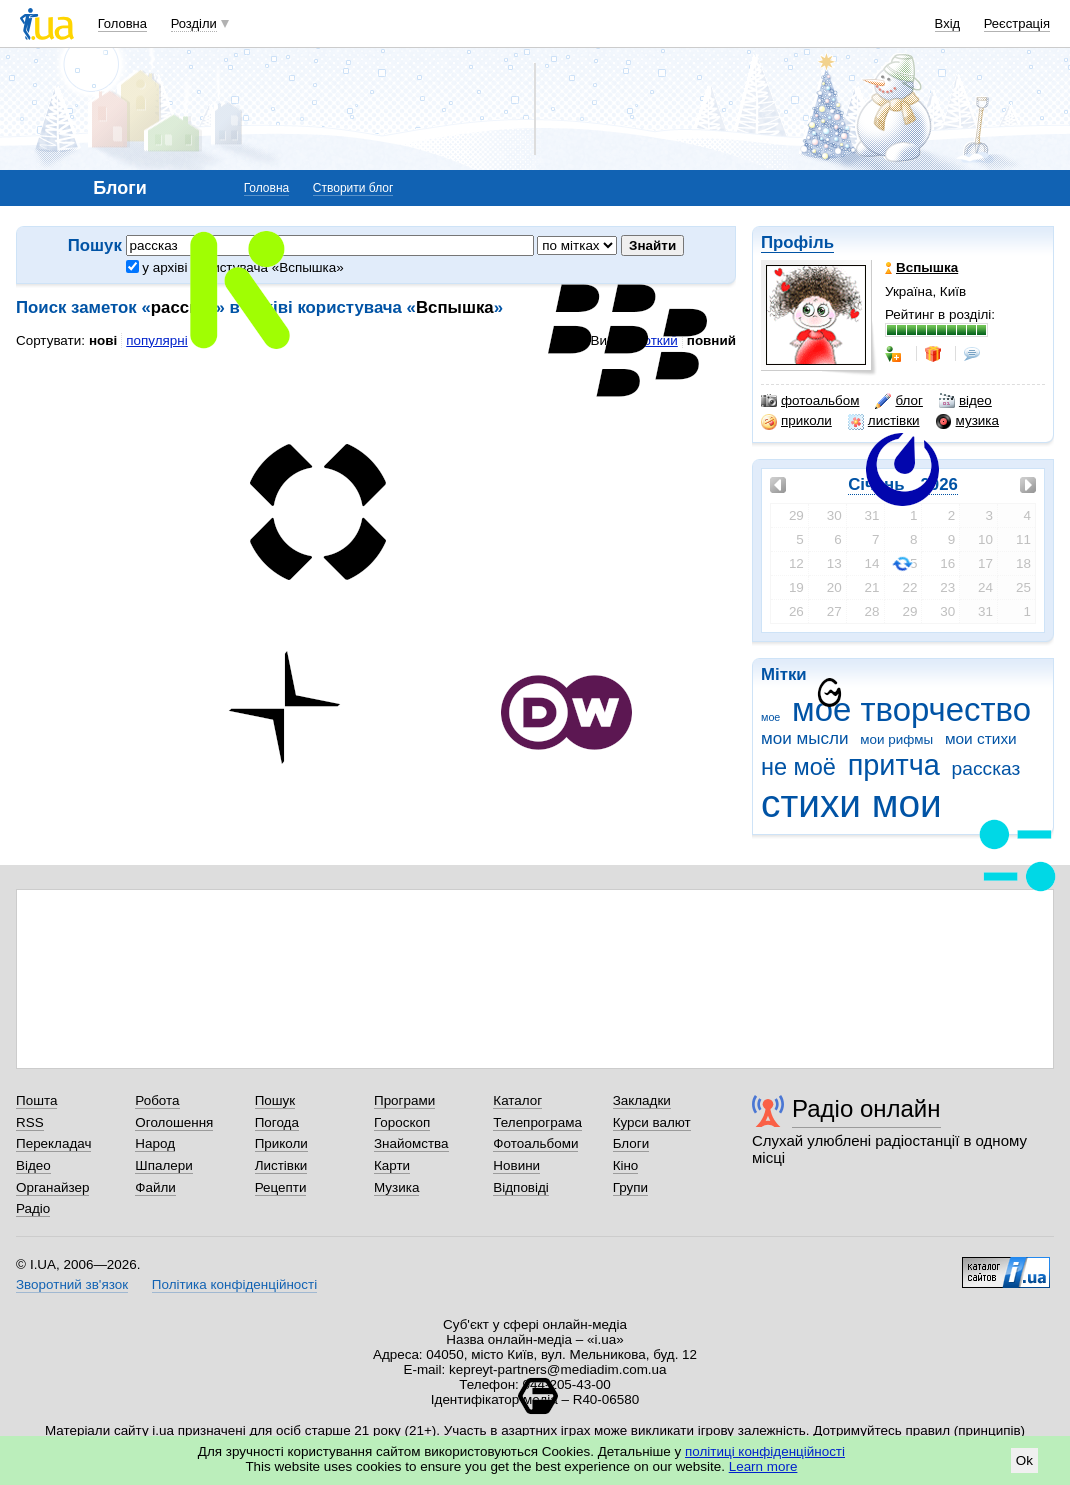 The width and height of the screenshot is (1070, 1485). Describe the element at coordinates (1017, 855) in the screenshot. I see `adjust audio equalizer settings` at that location.